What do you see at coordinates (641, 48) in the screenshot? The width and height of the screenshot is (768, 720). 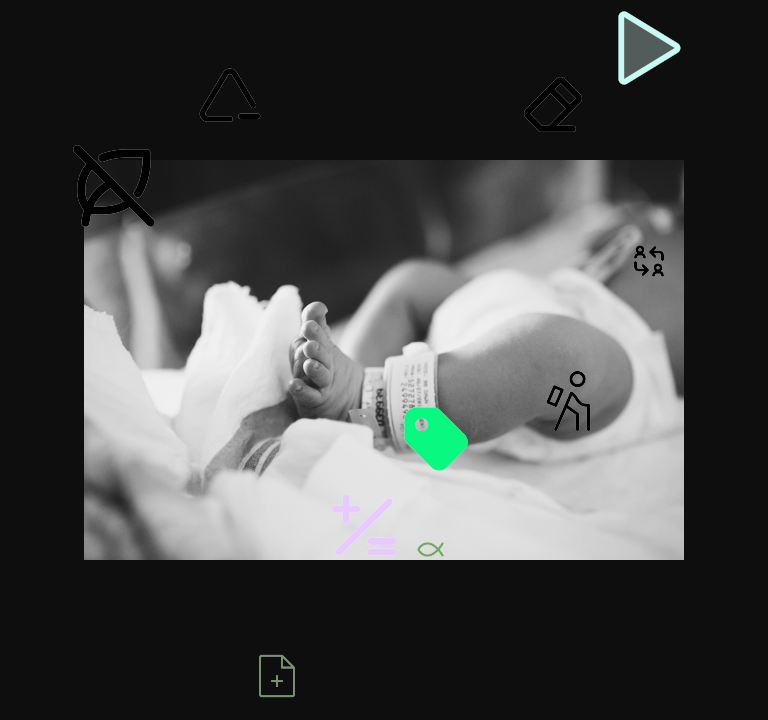 I see `play media or start video` at bounding box center [641, 48].